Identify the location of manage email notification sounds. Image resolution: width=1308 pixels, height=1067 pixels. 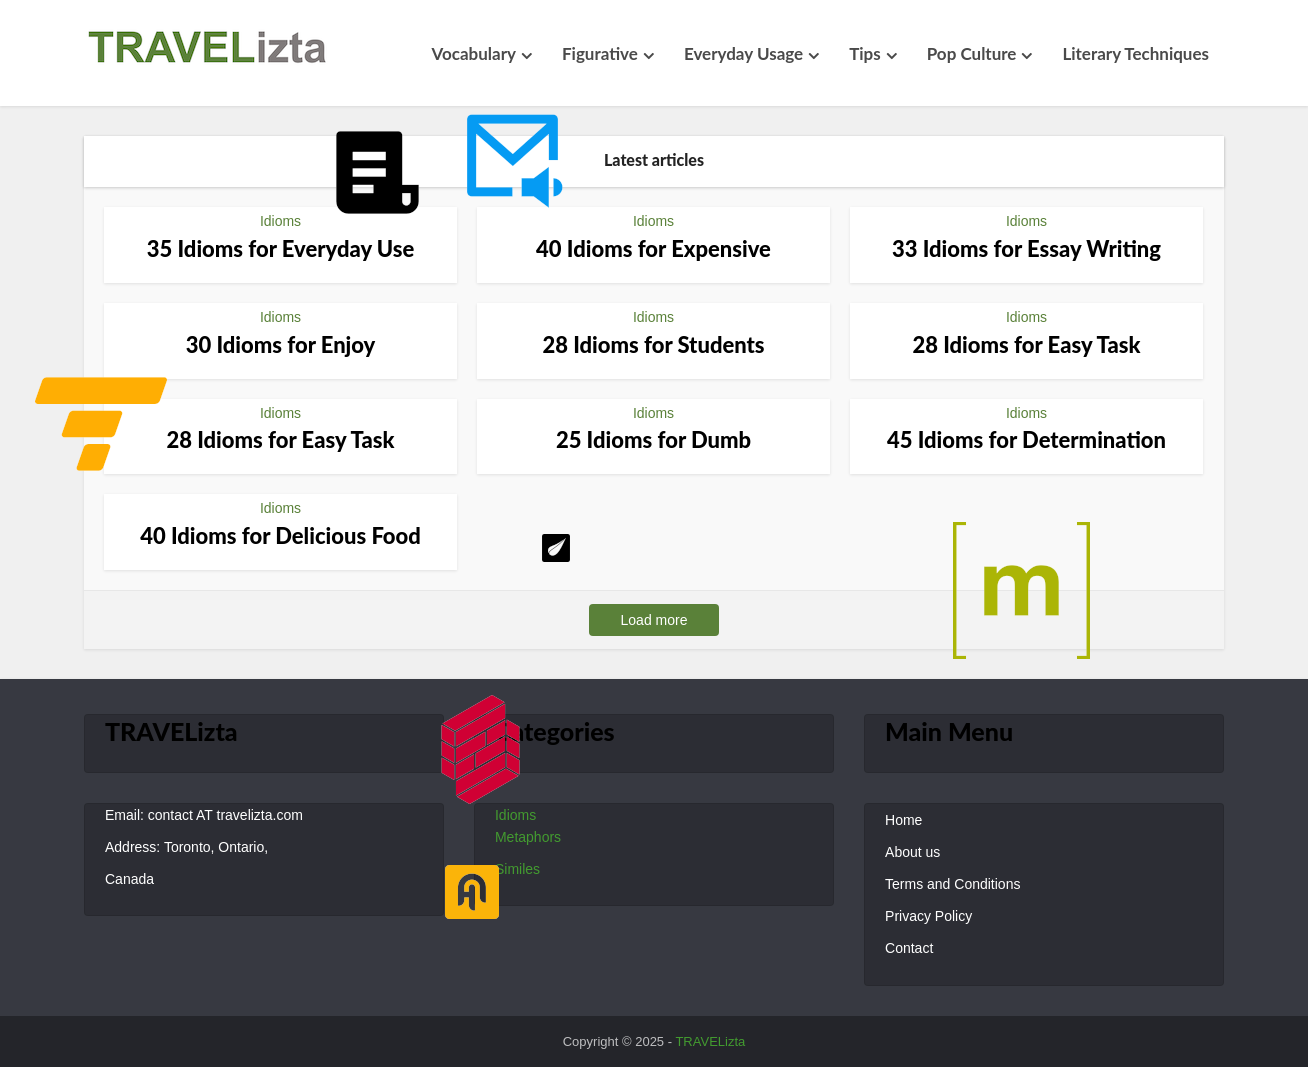
(512, 155).